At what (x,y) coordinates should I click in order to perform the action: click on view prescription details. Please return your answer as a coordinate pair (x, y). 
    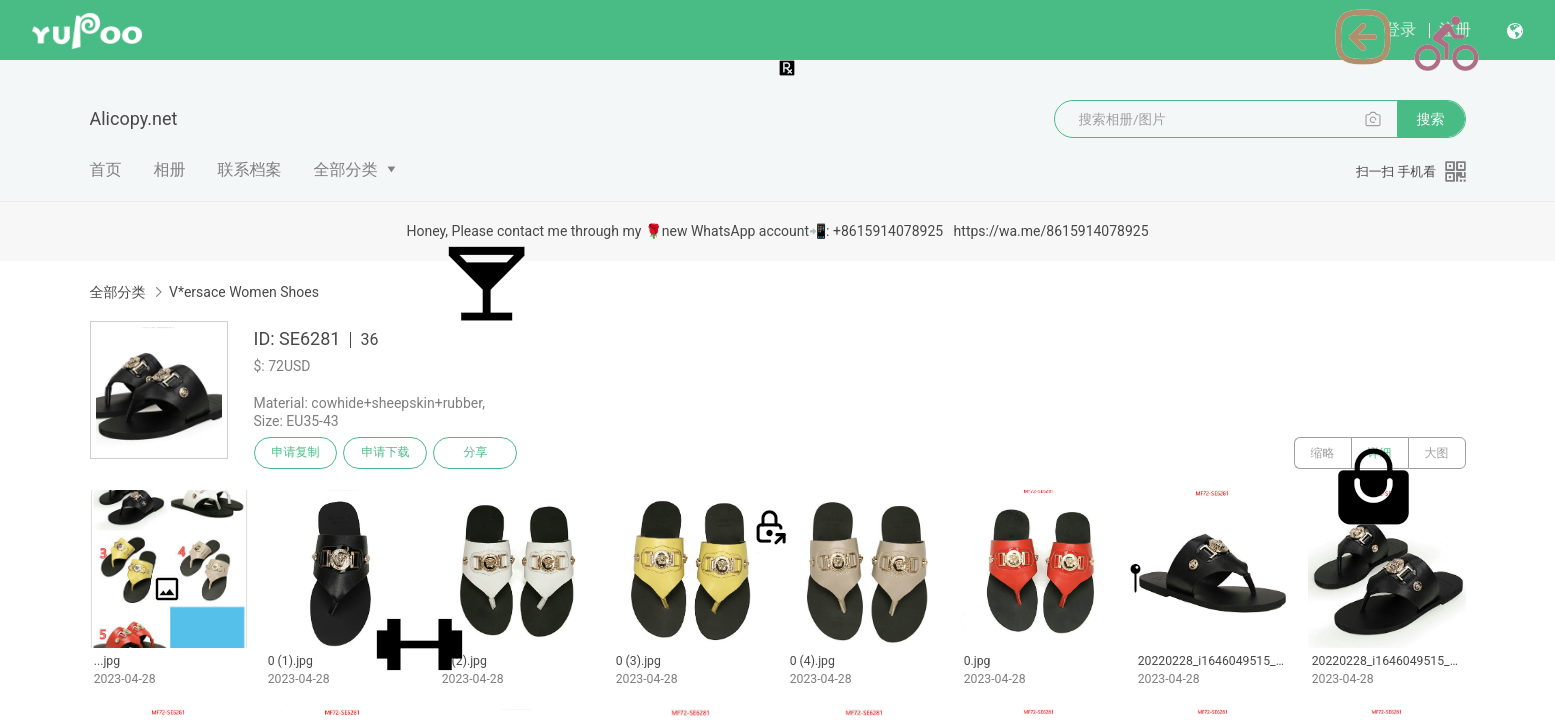
    Looking at the image, I should click on (787, 68).